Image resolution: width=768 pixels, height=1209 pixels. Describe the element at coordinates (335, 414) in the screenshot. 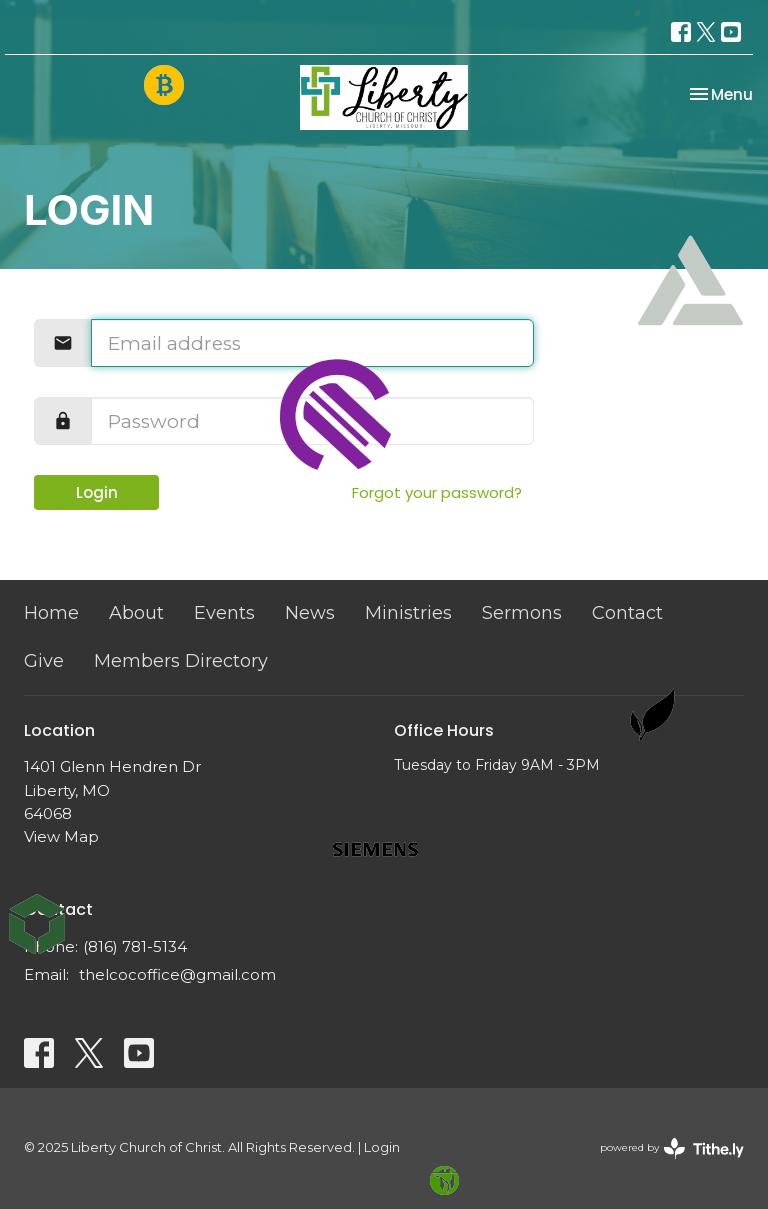

I see `autocannon HTTP benchmarking tool logo` at that location.